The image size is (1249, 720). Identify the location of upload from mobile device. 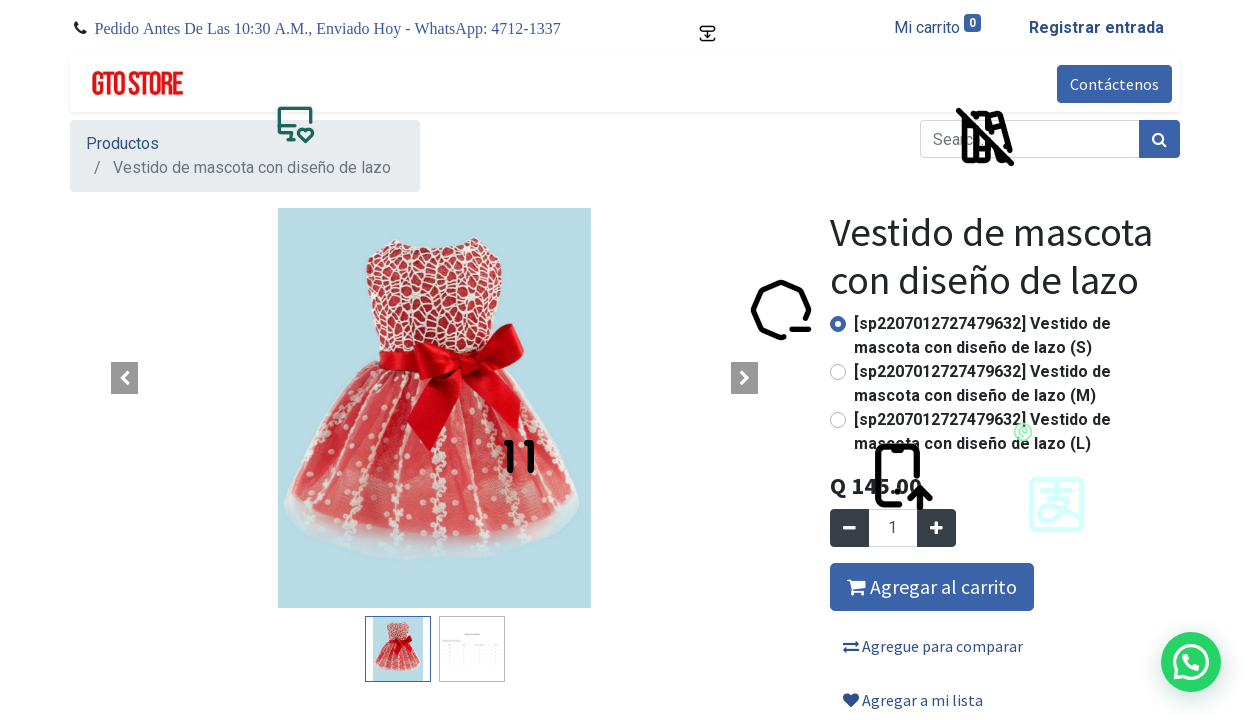
(897, 475).